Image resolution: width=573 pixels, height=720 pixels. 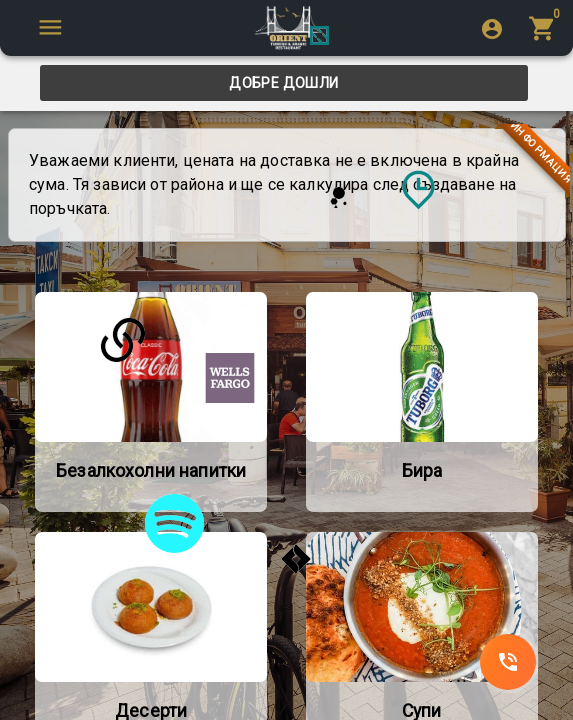 What do you see at coordinates (319, 35) in the screenshot?
I see `navigate to CNCF (Cloud Native Computing Foundation) website or resources` at bounding box center [319, 35].